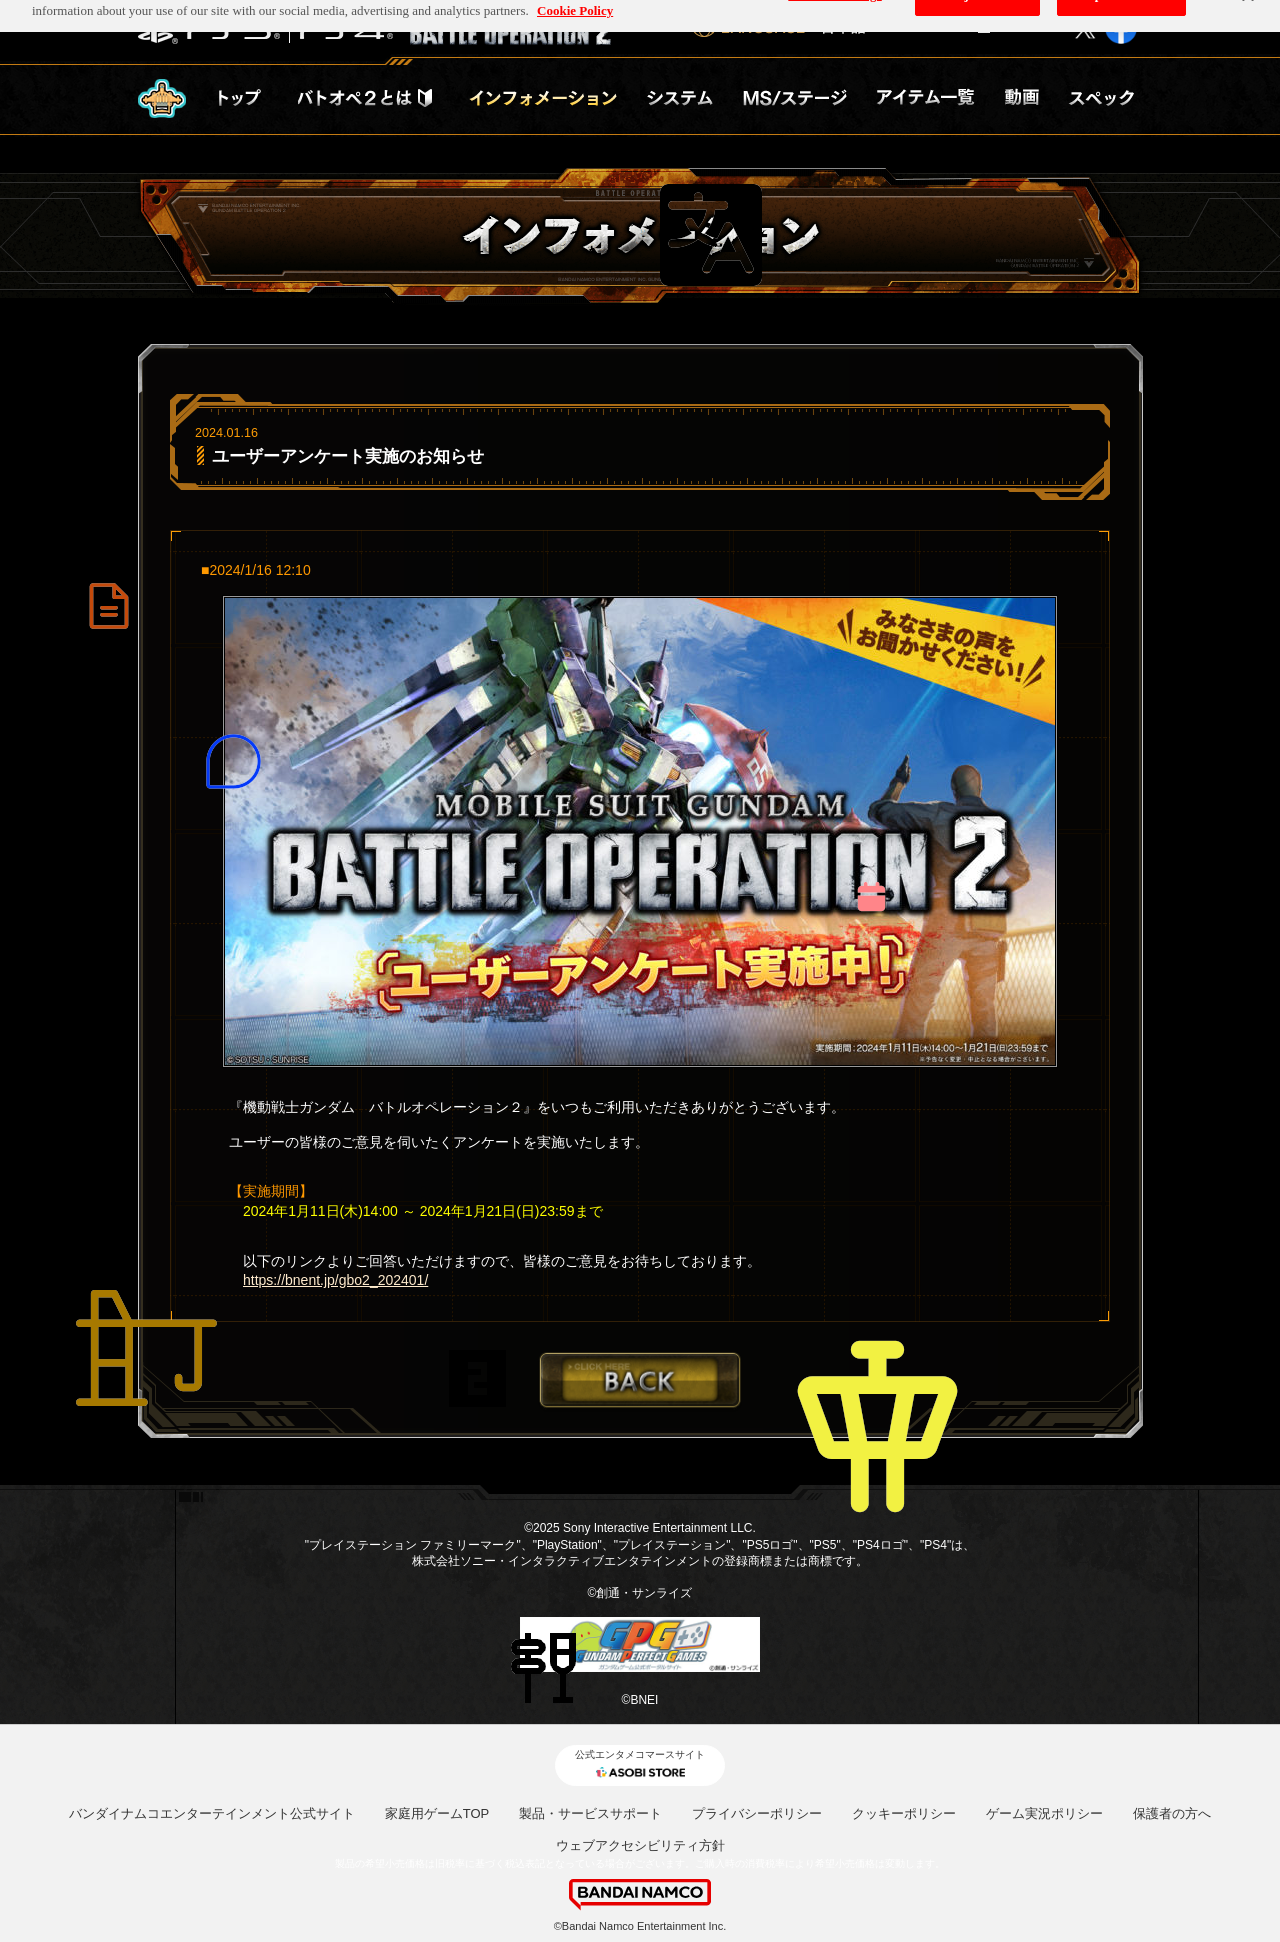 The width and height of the screenshot is (1280, 1942). What do you see at coordinates (232, 762) in the screenshot?
I see `open chat or messaging` at bounding box center [232, 762].